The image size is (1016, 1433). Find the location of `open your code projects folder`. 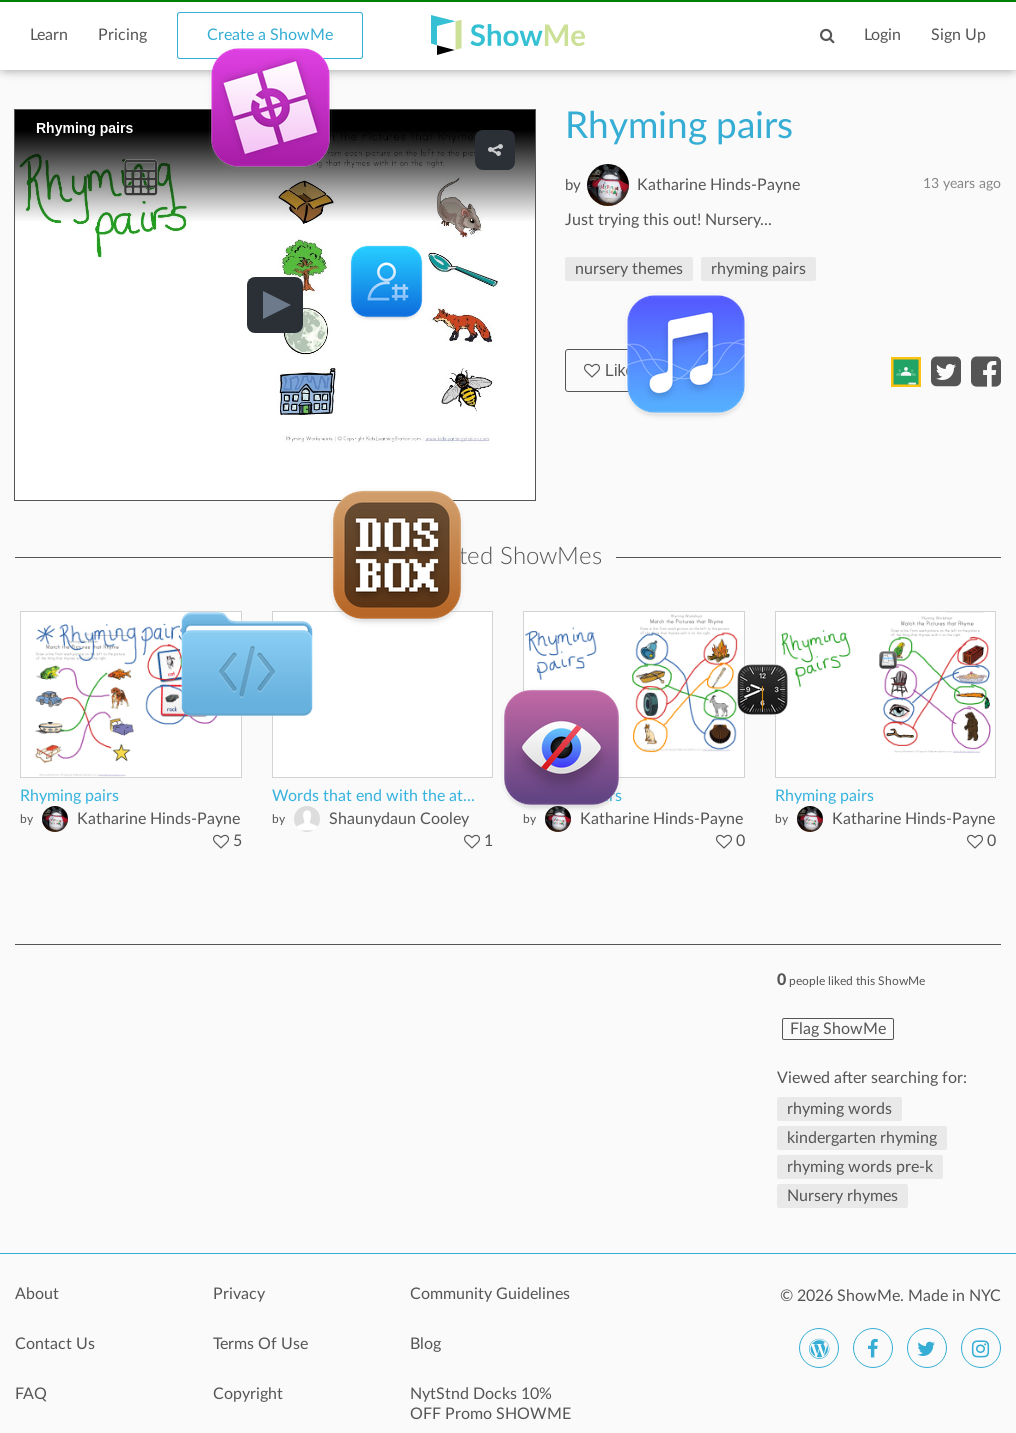

open your code projects folder is located at coordinates (247, 664).